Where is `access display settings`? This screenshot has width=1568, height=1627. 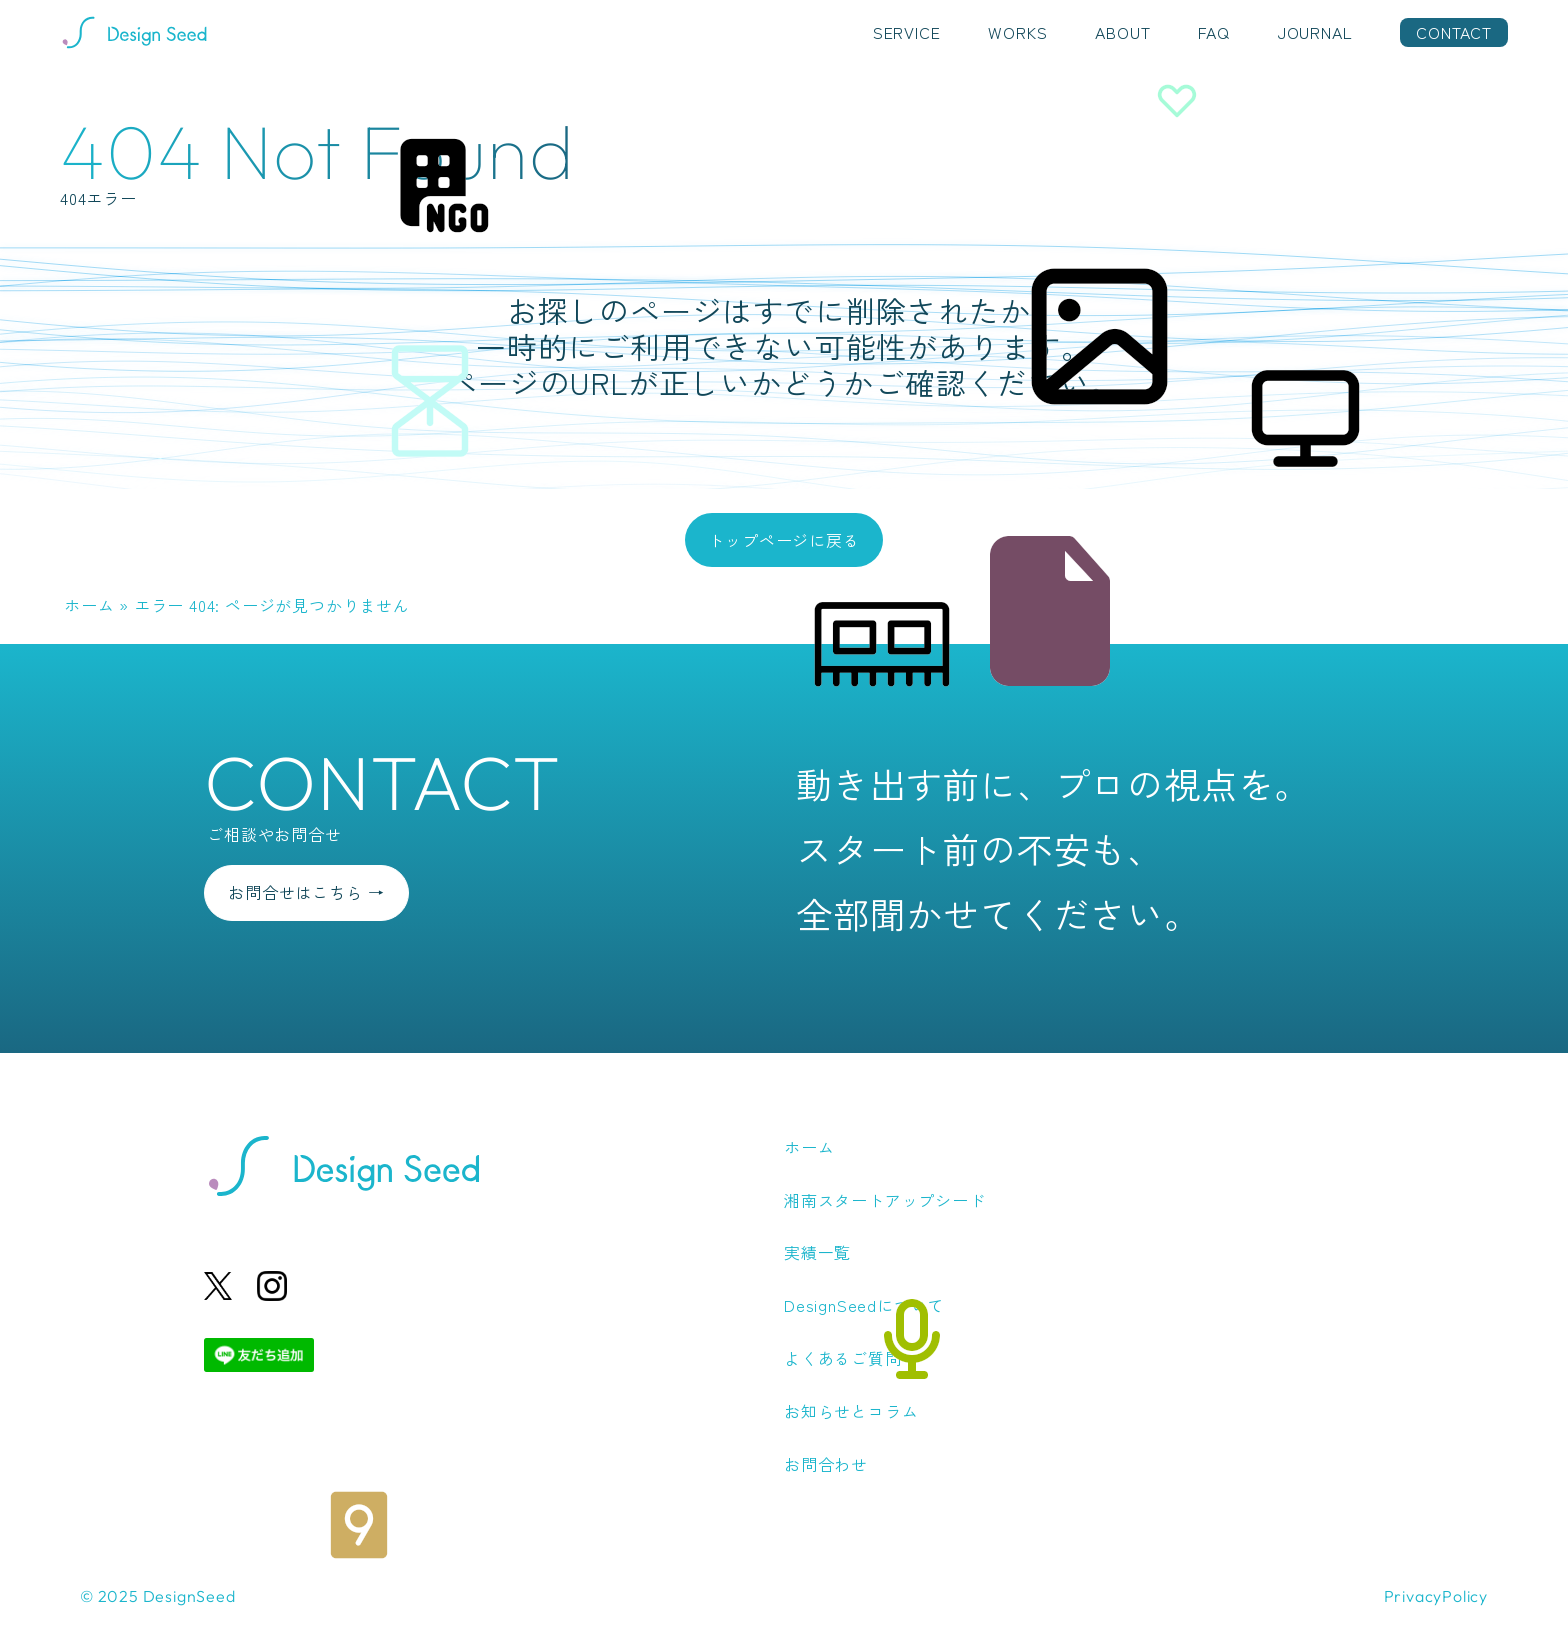 access display settings is located at coordinates (1305, 418).